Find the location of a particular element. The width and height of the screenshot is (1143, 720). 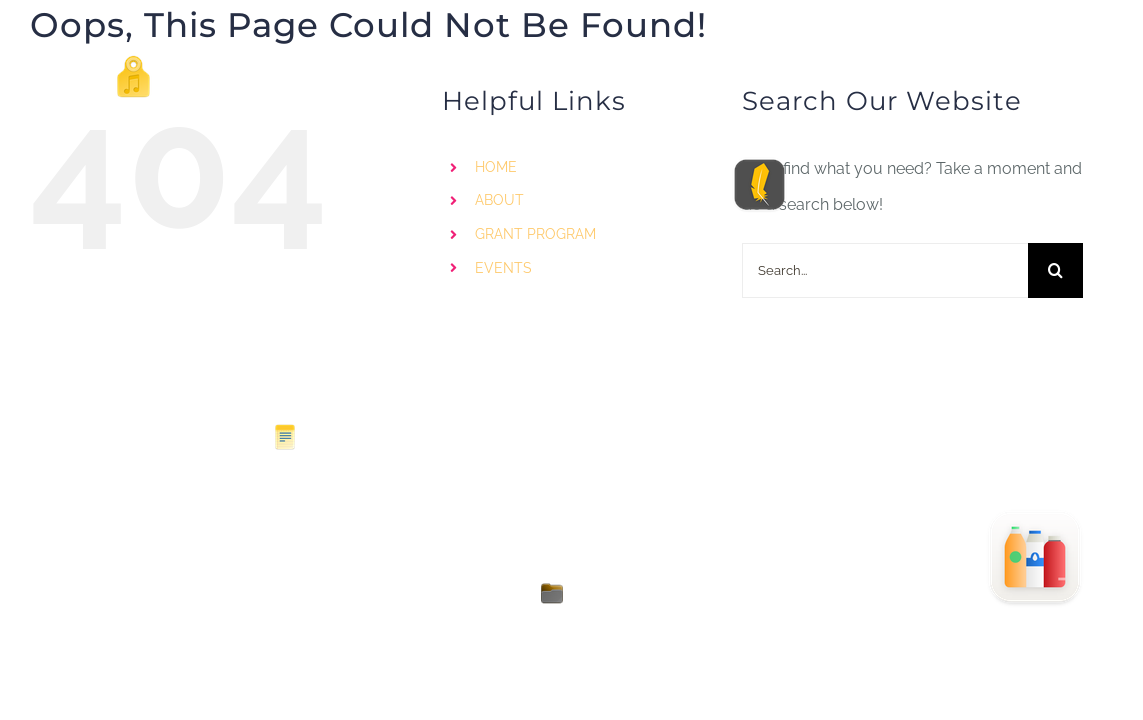

open EarTag music metadata editor is located at coordinates (133, 76).